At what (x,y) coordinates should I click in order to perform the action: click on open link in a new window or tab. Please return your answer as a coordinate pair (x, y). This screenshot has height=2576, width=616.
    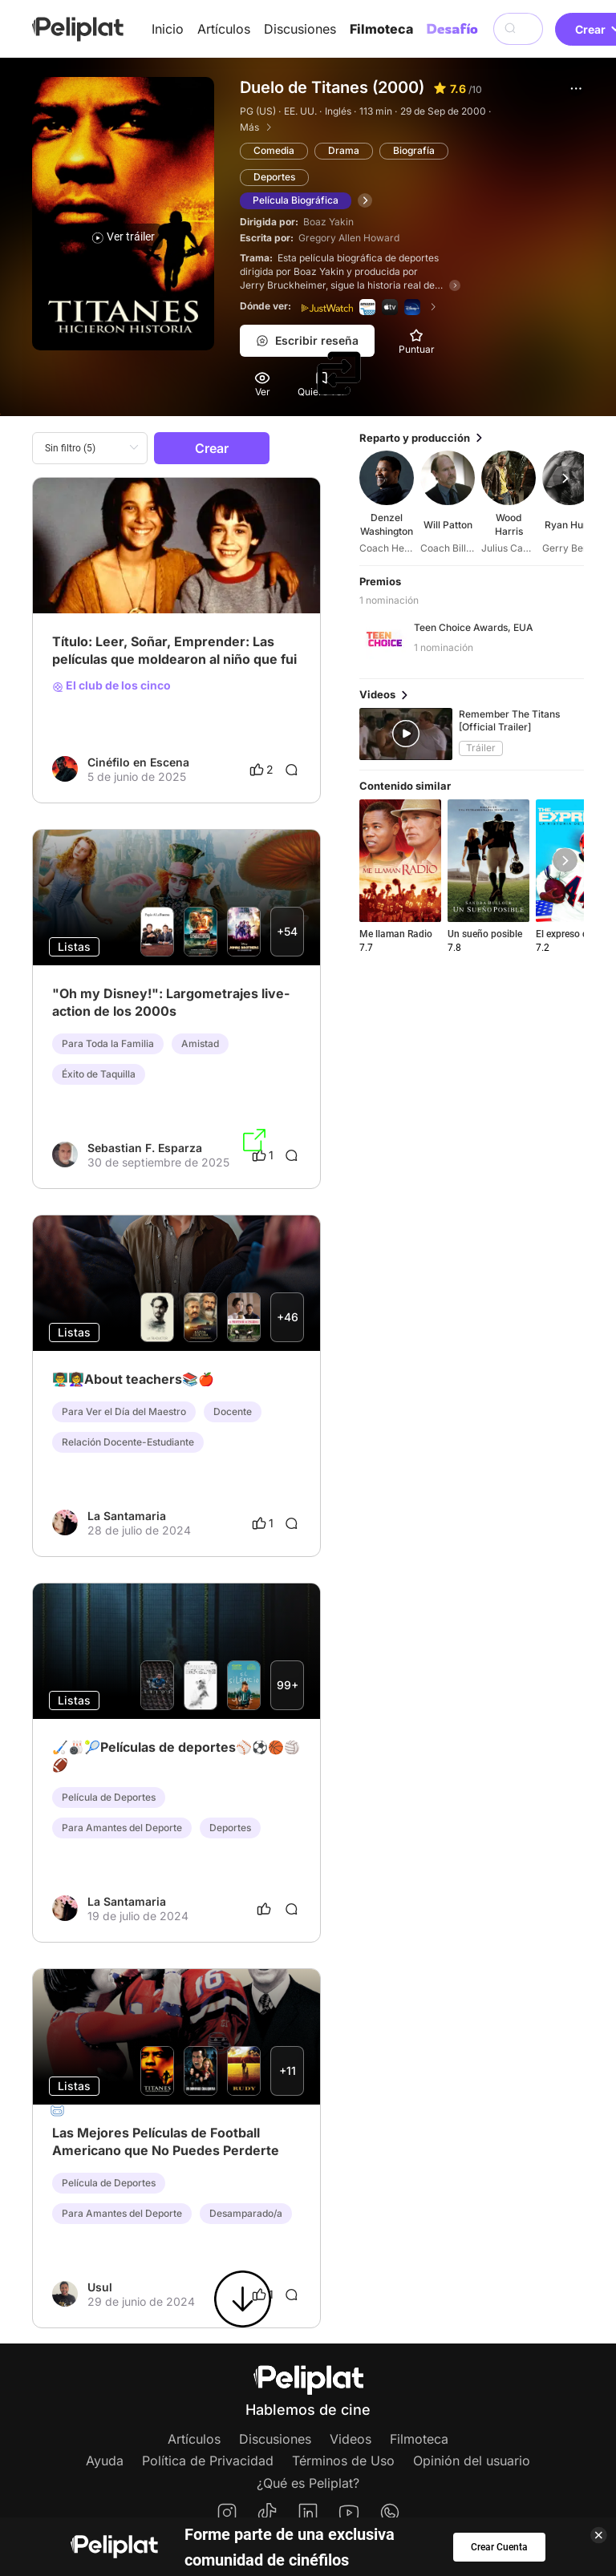
    Looking at the image, I should click on (254, 1140).